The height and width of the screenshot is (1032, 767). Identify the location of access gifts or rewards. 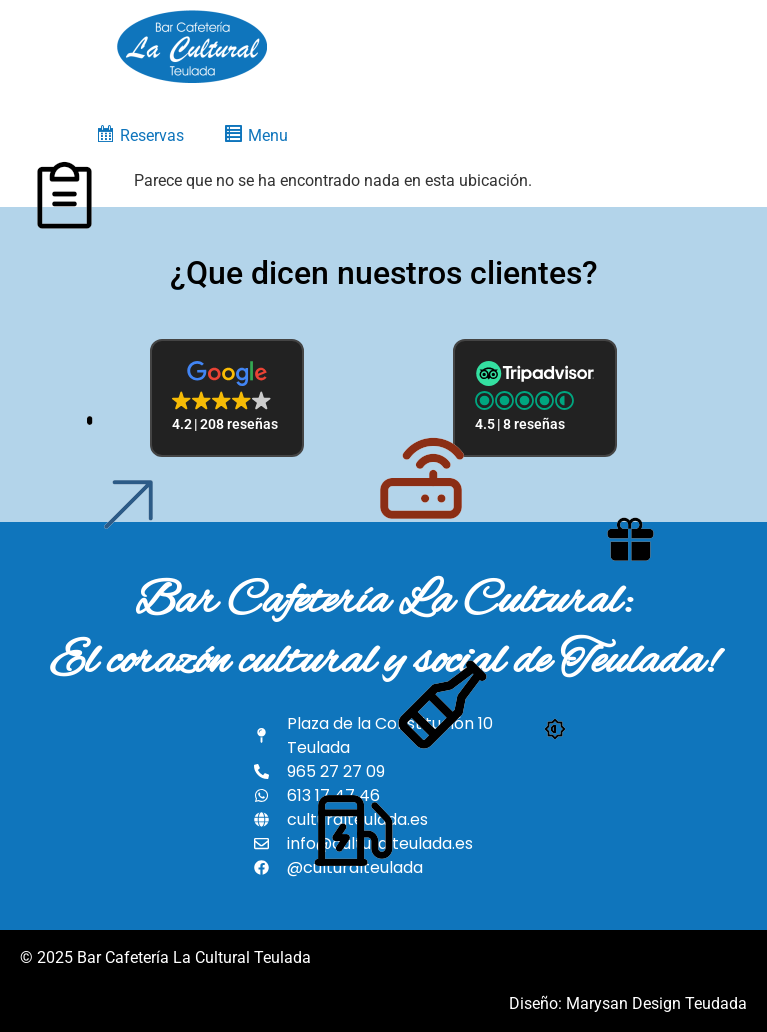
(630, 539).